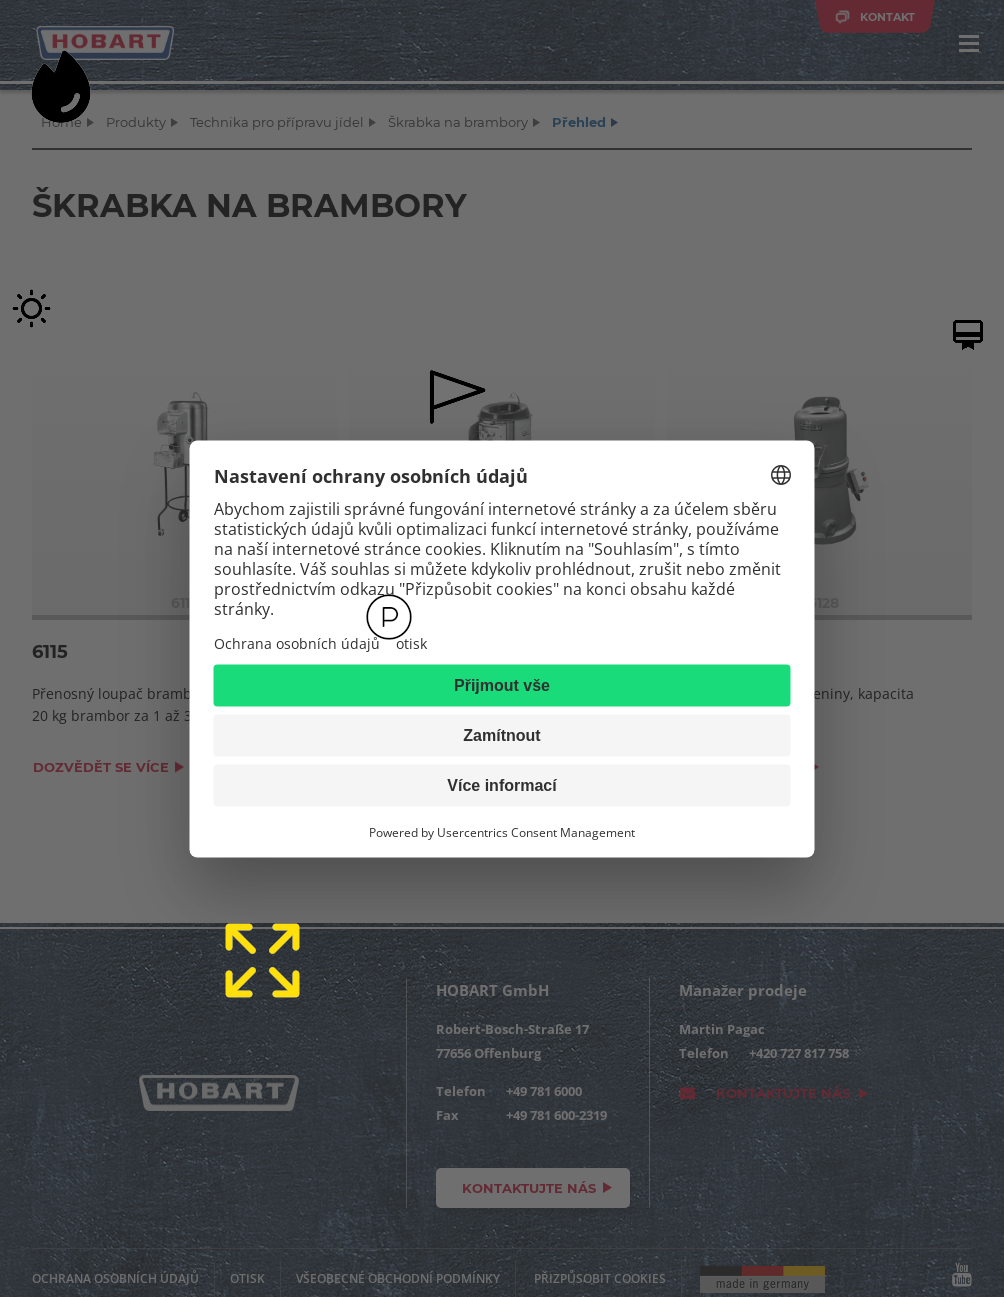 This screenshot has width=1004, height=1297. Describe the element at coordinates (61, 88) in the screenshot. I see `indicates trending or popular content` at that location.